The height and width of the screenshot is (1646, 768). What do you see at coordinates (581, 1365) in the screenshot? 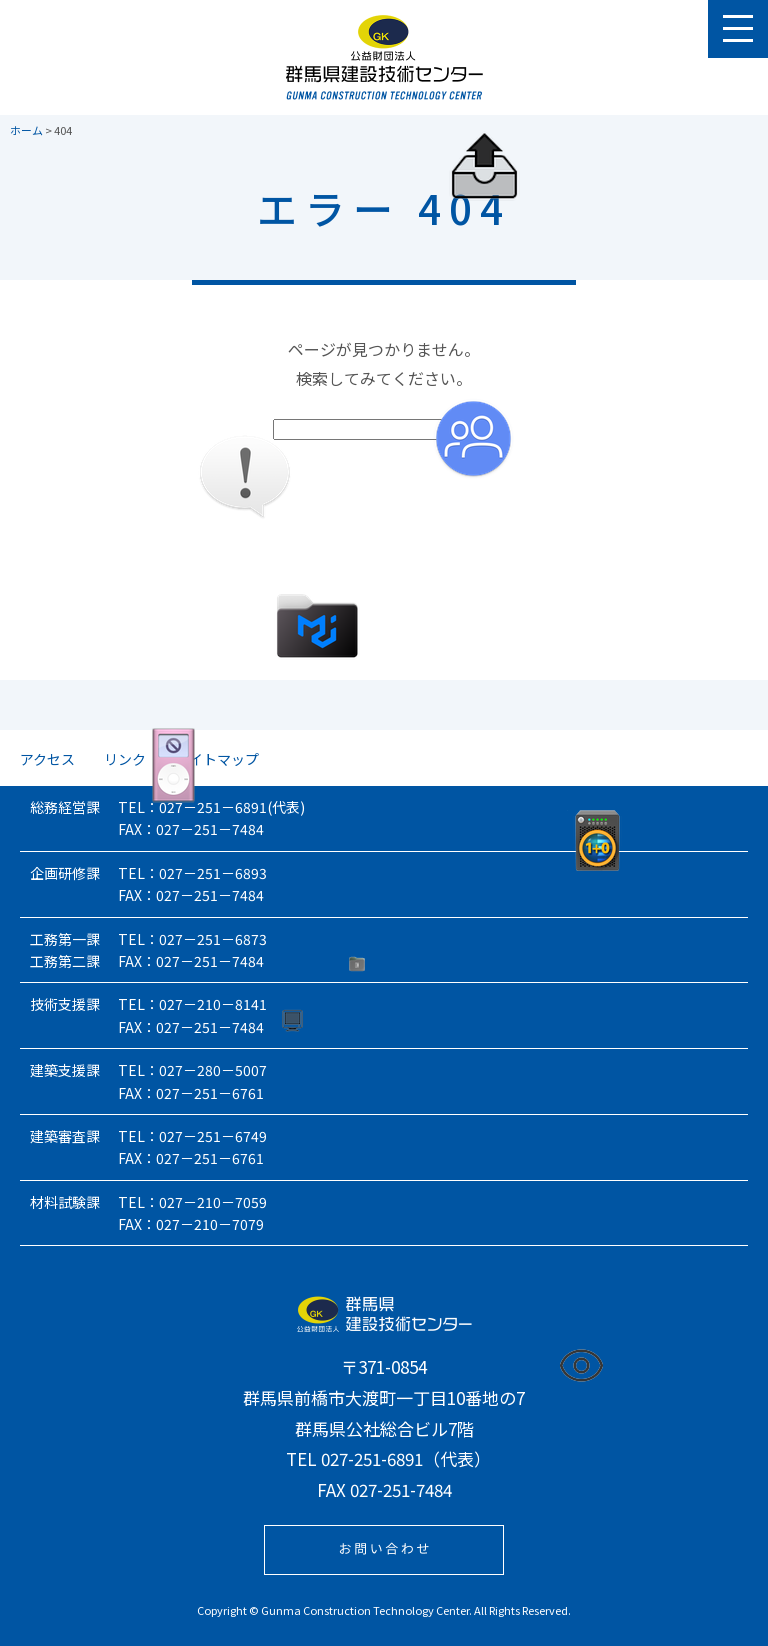
I see `access display settings` at bounding box center [581, 1365].